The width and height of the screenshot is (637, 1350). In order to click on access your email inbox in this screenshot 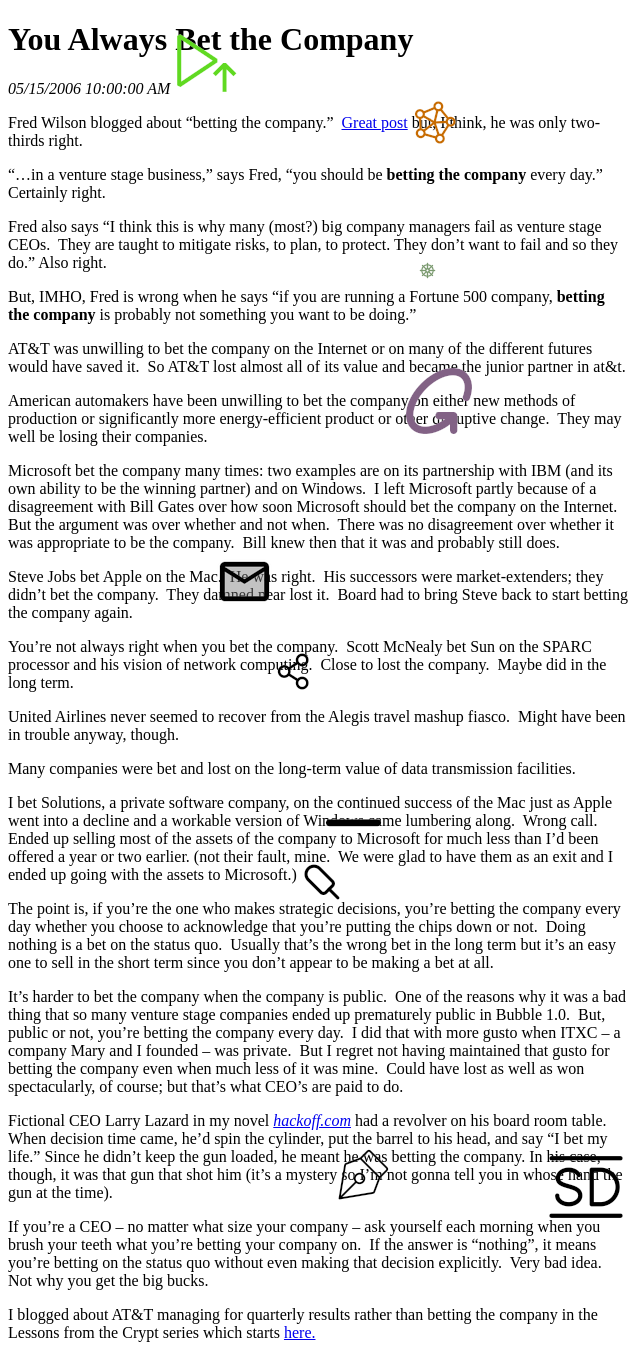, I will do `click(244, 581)`.